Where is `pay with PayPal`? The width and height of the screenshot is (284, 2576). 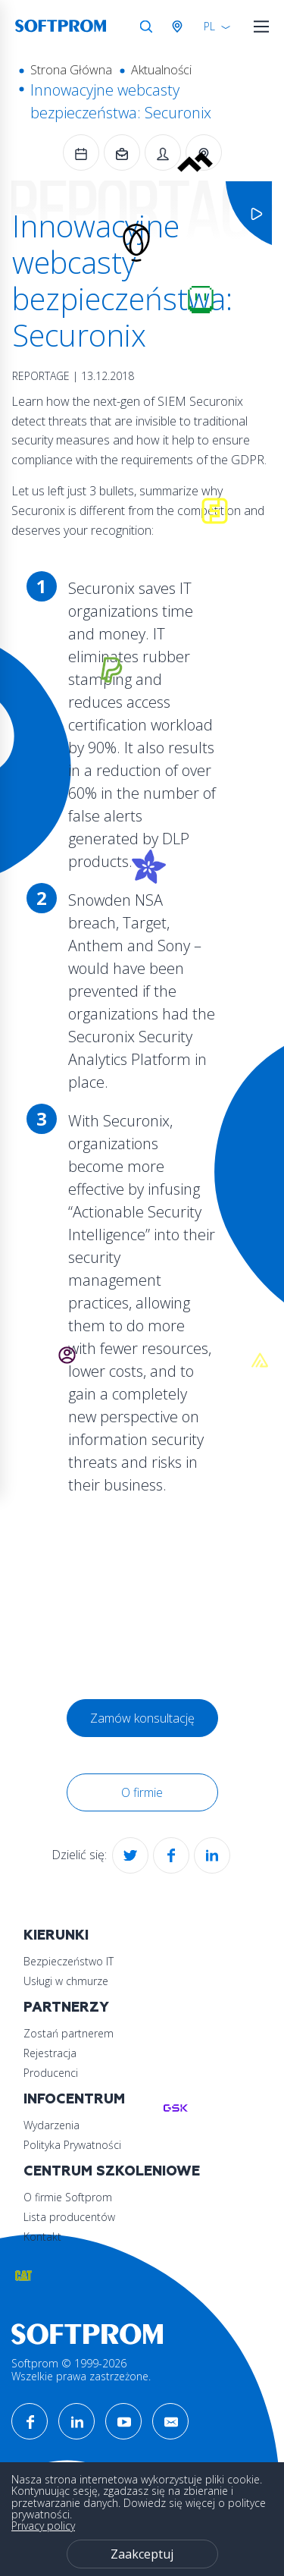 pay with PayPal is located at coordinates (111, 669).